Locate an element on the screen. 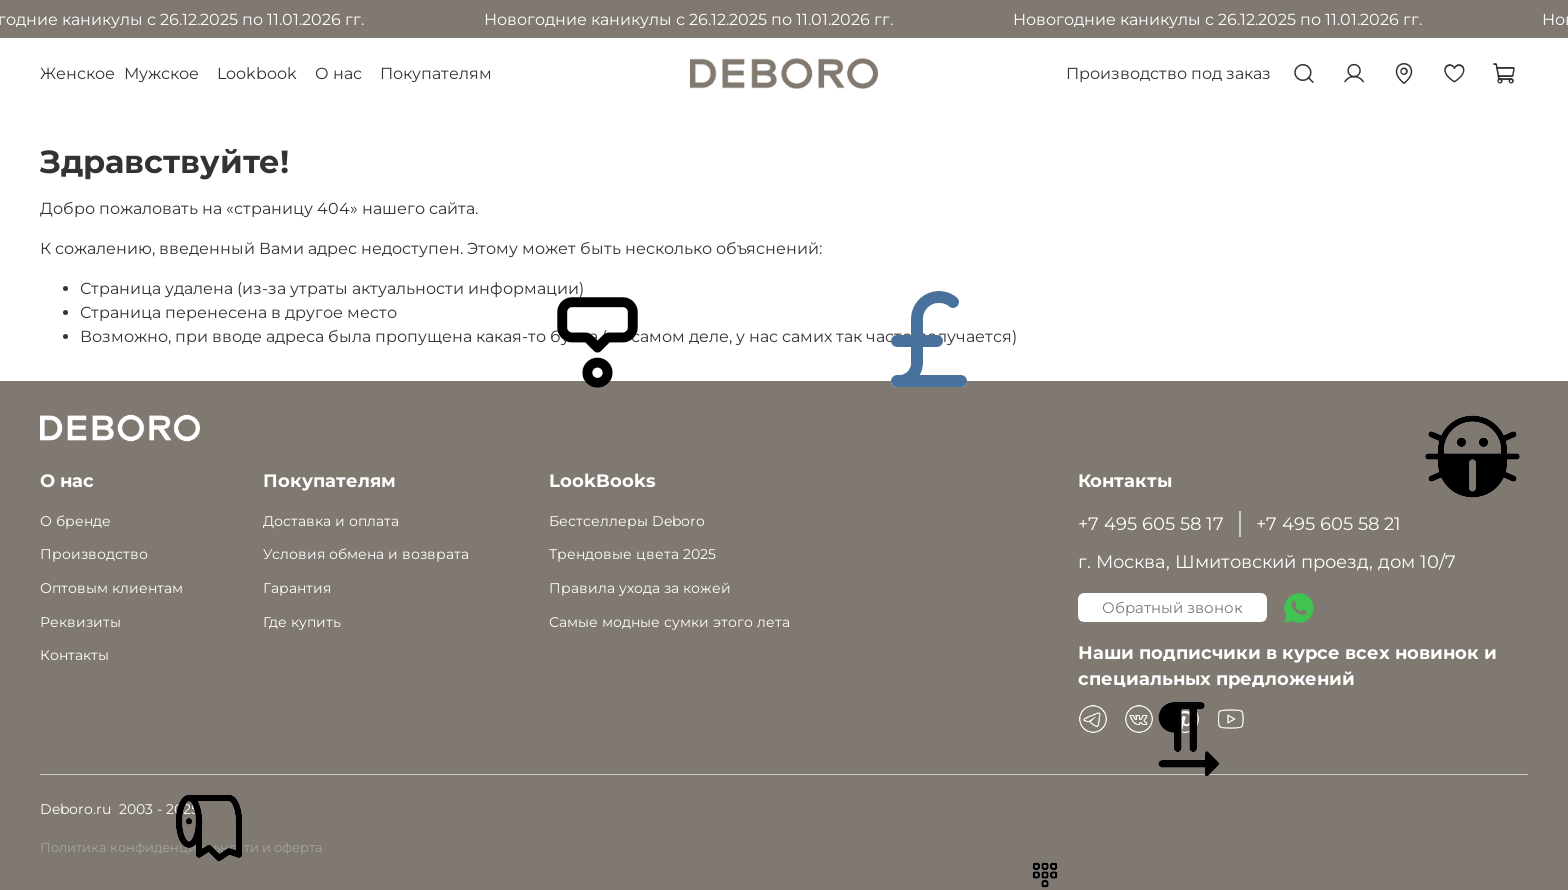 The height and width of the screenshot is (890, 1568). indicates restroom or bathroom location is located at coordinates (209, 828).